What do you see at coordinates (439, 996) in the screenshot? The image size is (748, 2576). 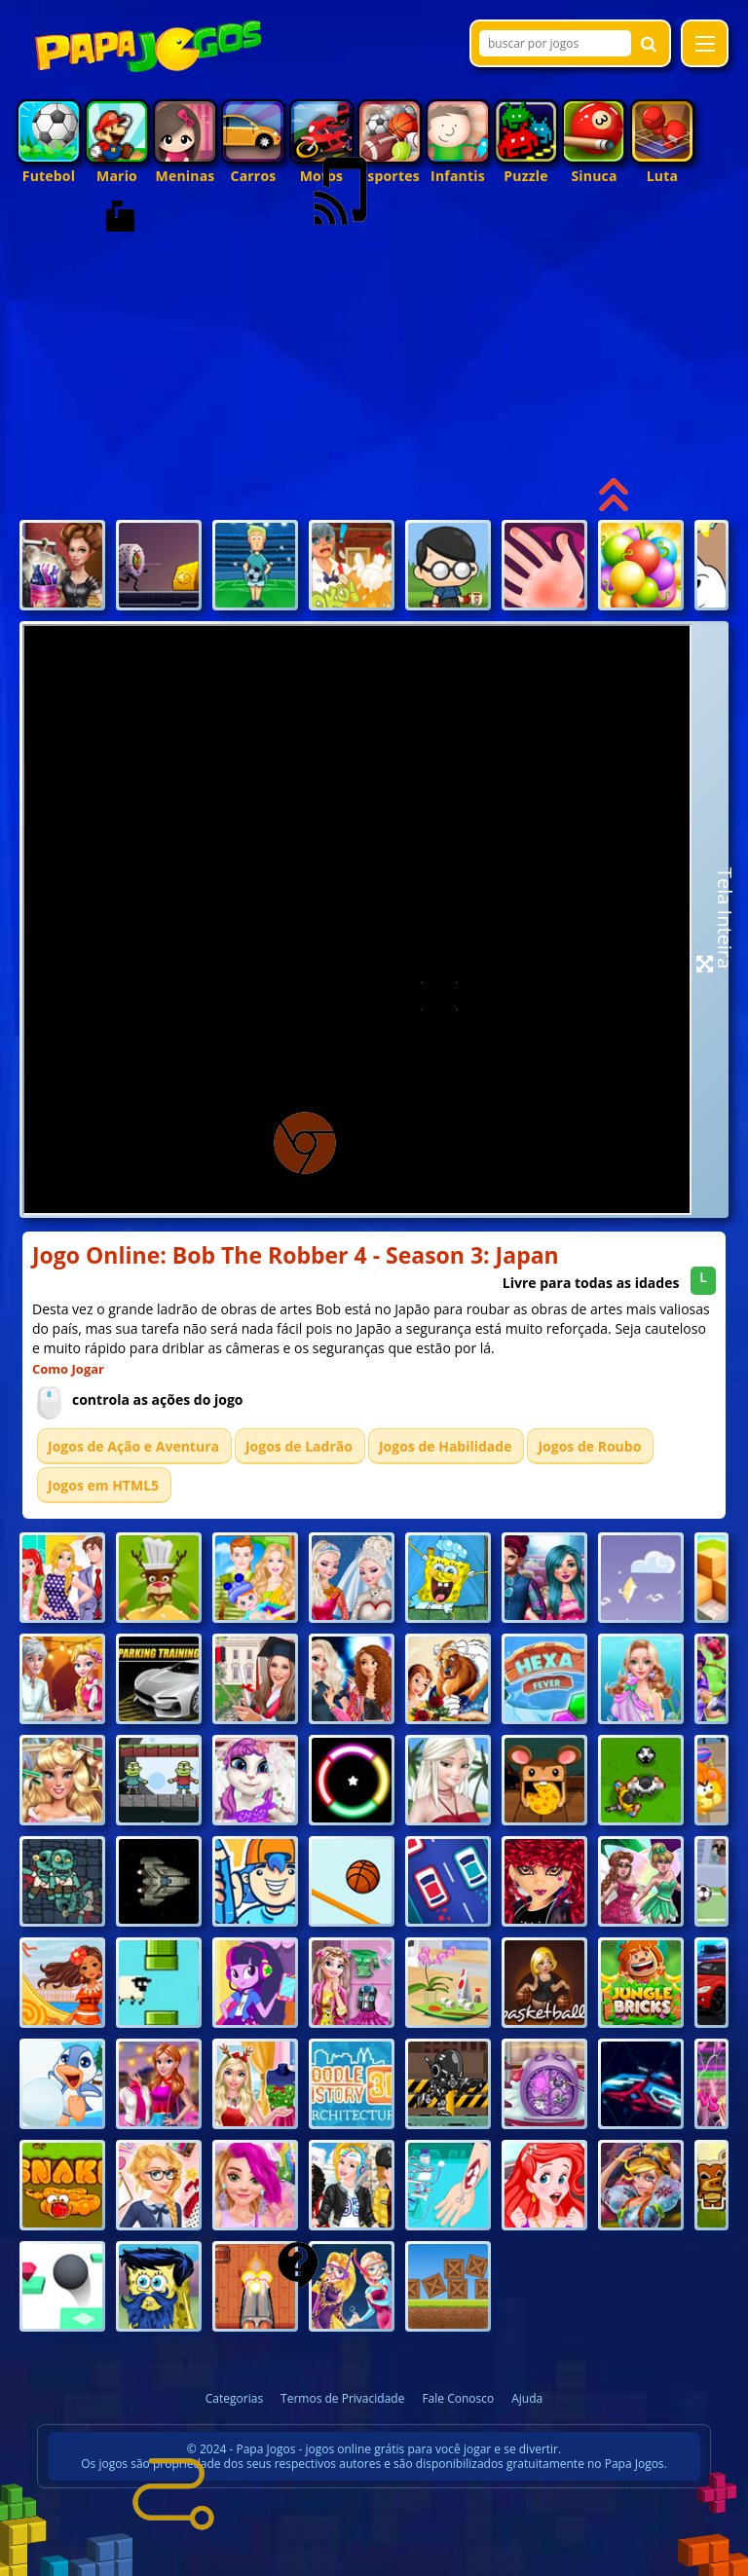 I see `enable subtitles or closed captions` at bounding box center [439, 996].